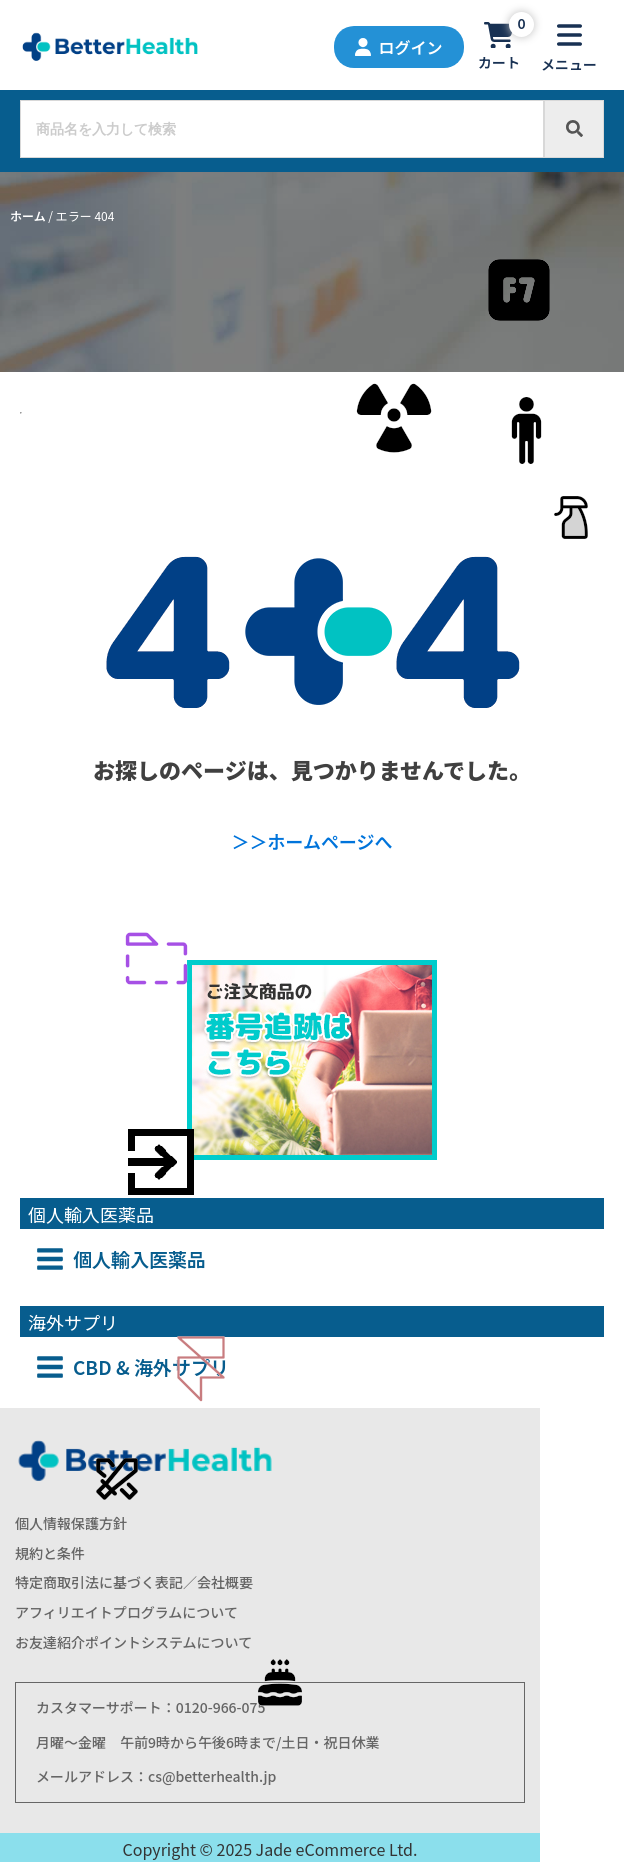 The image size is (624, 1862). What do you see at coordinates (572, 517) in the screenshot?
I see `access cleaning or household supplies` at bounding box center [572, 517].